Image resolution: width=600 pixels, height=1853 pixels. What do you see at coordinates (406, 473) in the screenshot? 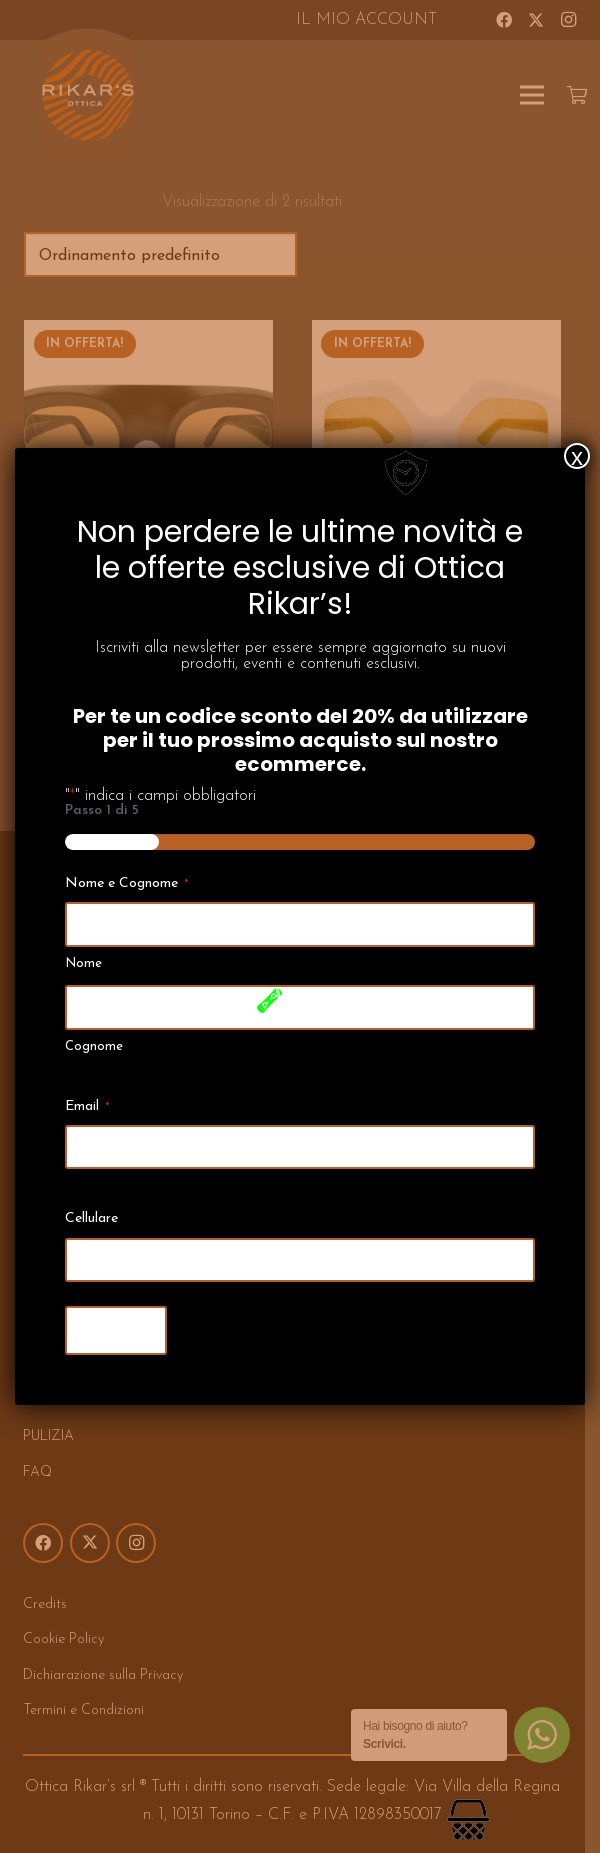
I see `activate temporary protection or defense` at bounding box center [406, 473].